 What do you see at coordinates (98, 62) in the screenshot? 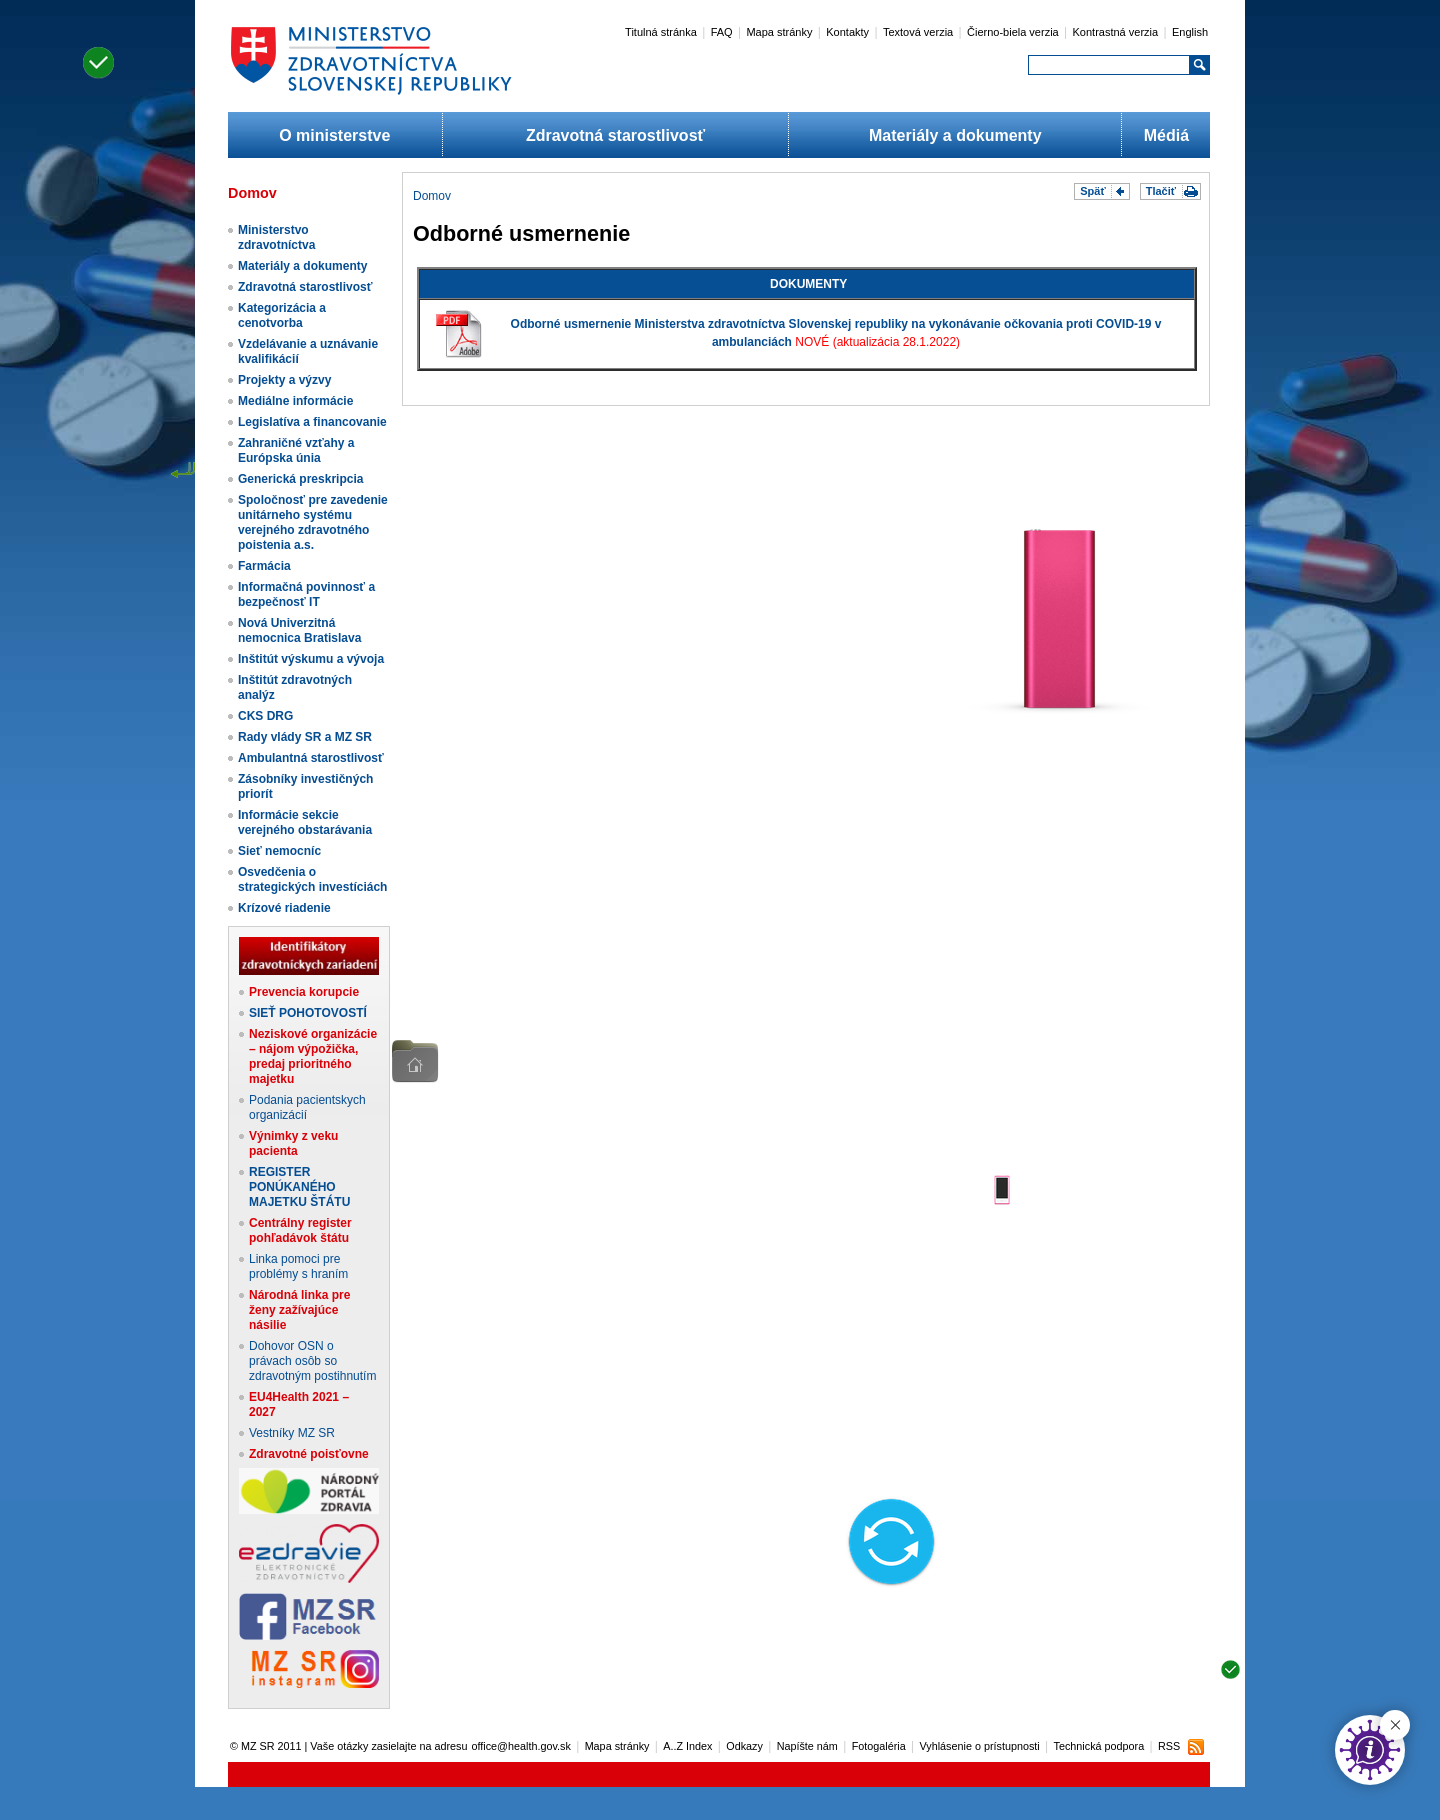
I see `indicates dropbox file is fully synced` at bounding box center [98, 62].